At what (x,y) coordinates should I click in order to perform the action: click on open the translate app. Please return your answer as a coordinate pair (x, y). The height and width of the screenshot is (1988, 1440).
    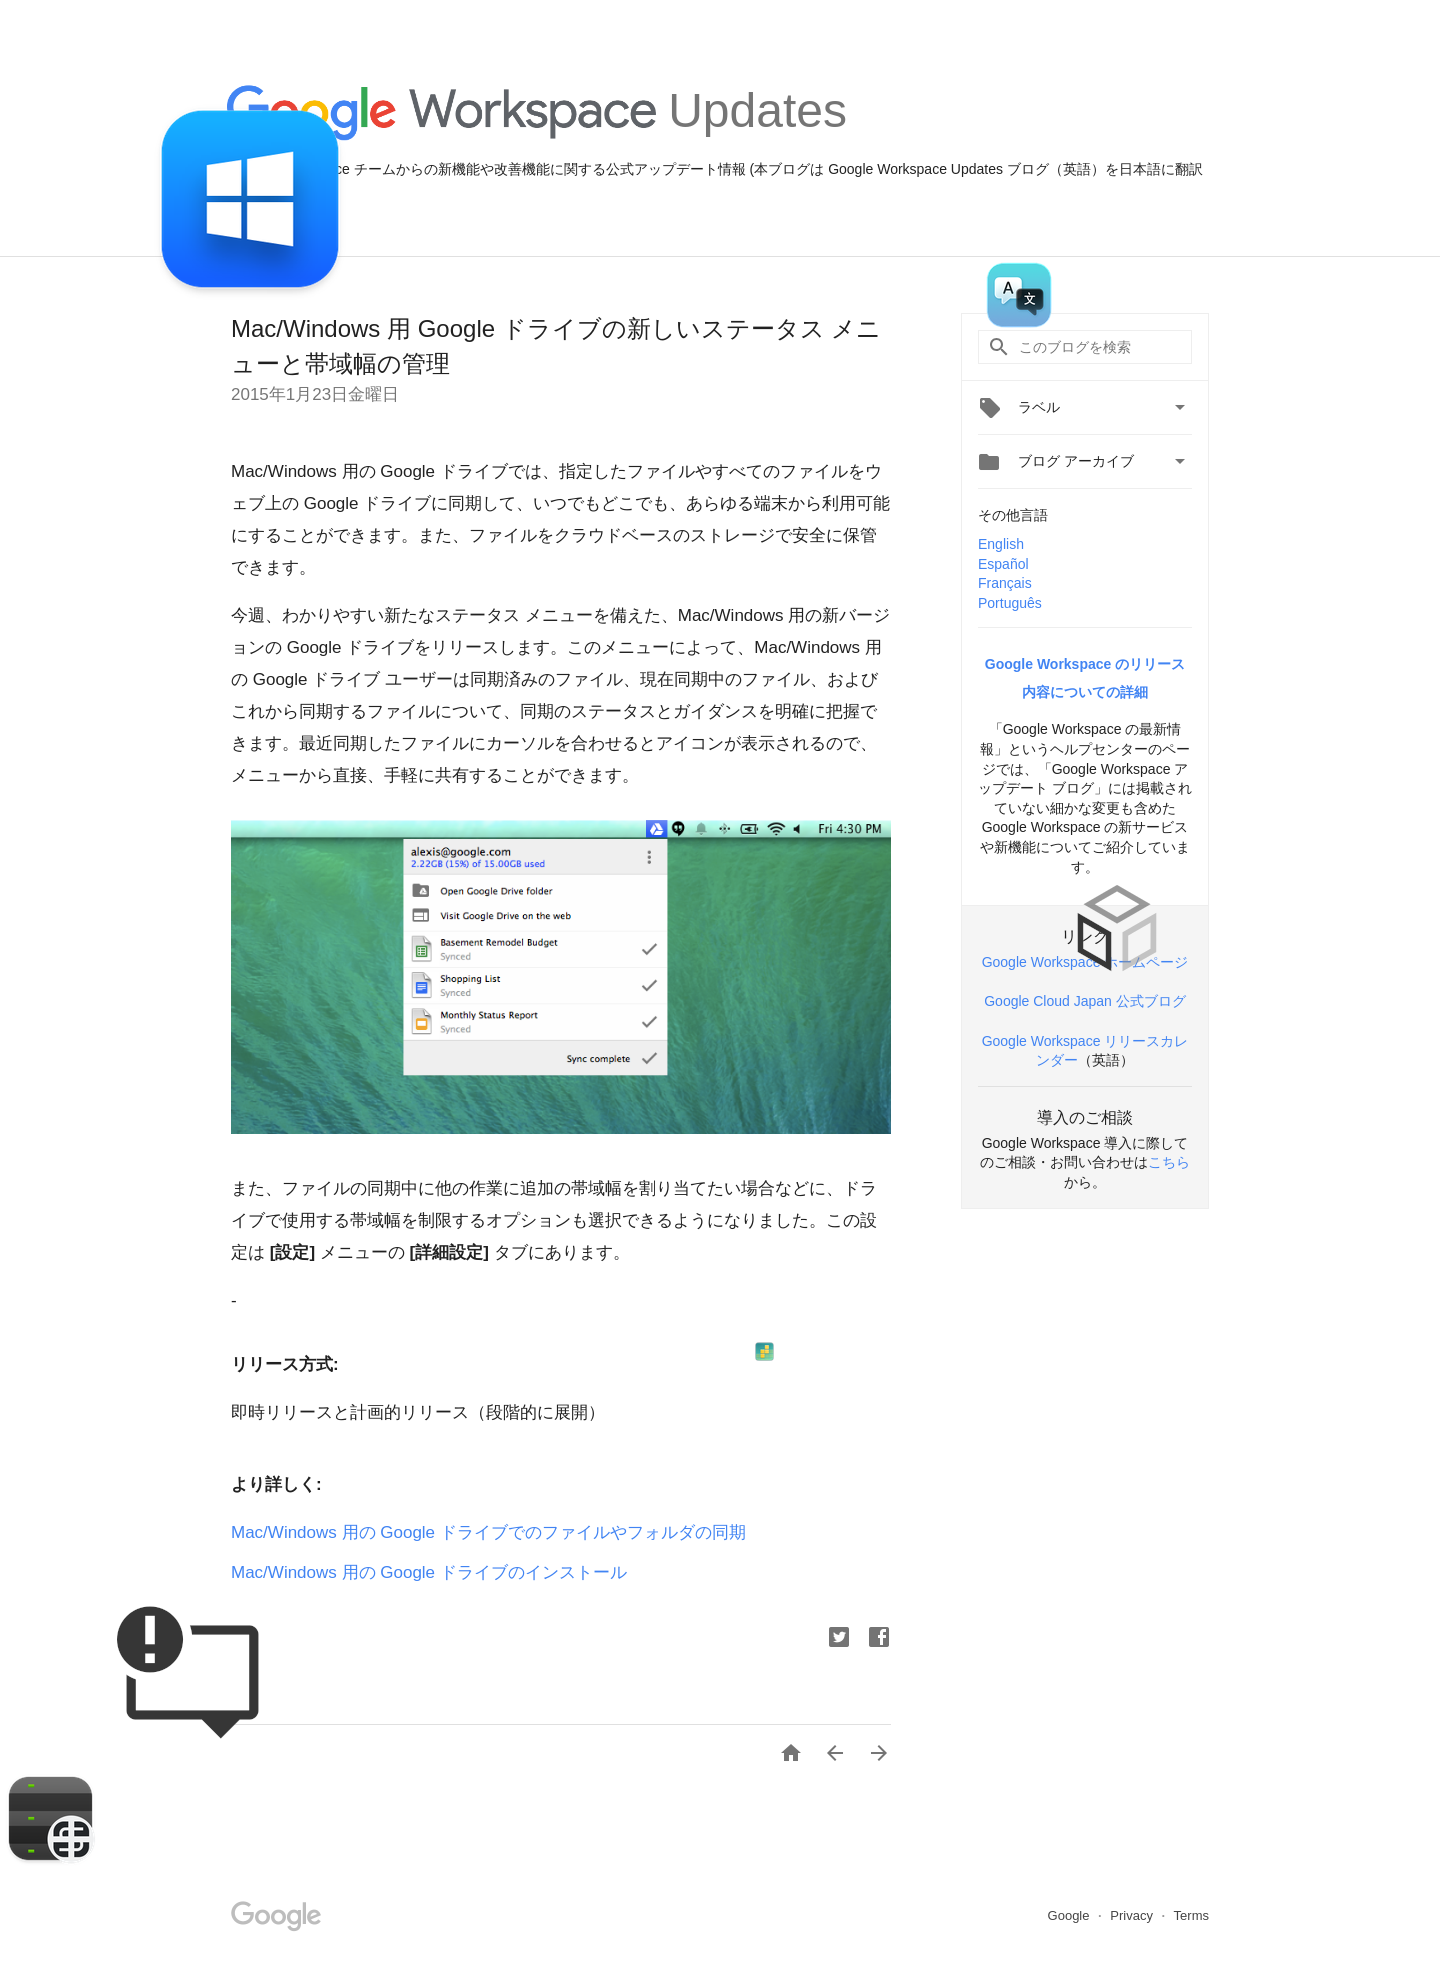
    Looking at the image, I should click on (1019, 295).